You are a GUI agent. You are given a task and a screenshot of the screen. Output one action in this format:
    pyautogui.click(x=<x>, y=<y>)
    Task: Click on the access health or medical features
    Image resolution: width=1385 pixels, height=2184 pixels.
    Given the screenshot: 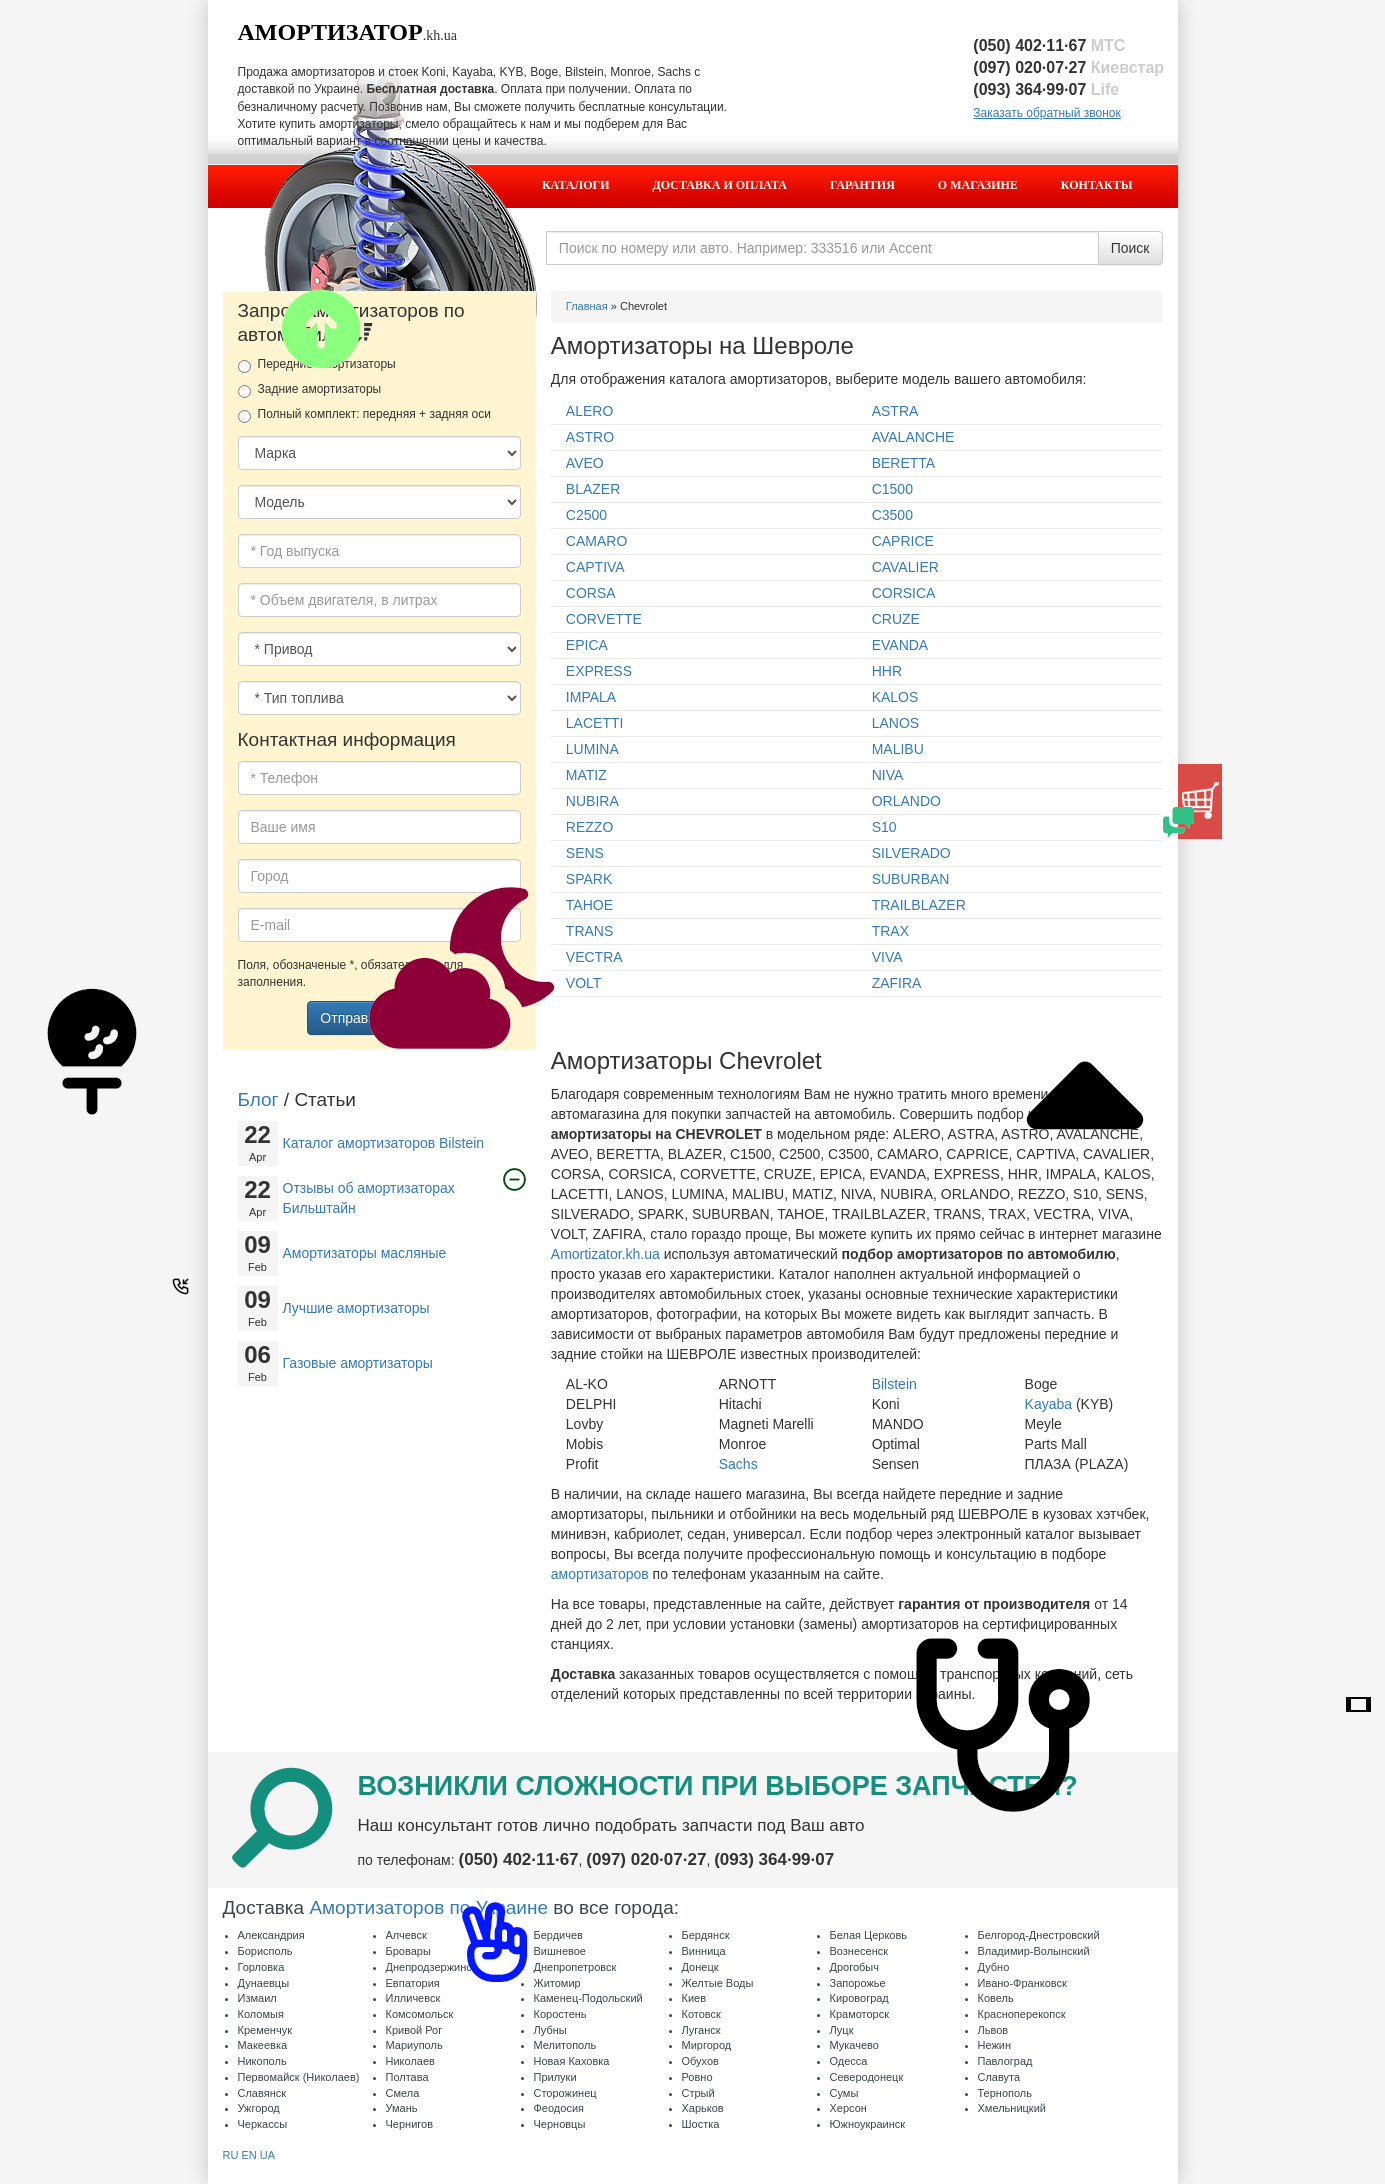 What is the action you would take?
    pyautogui.click(x=998, y=1720)
    